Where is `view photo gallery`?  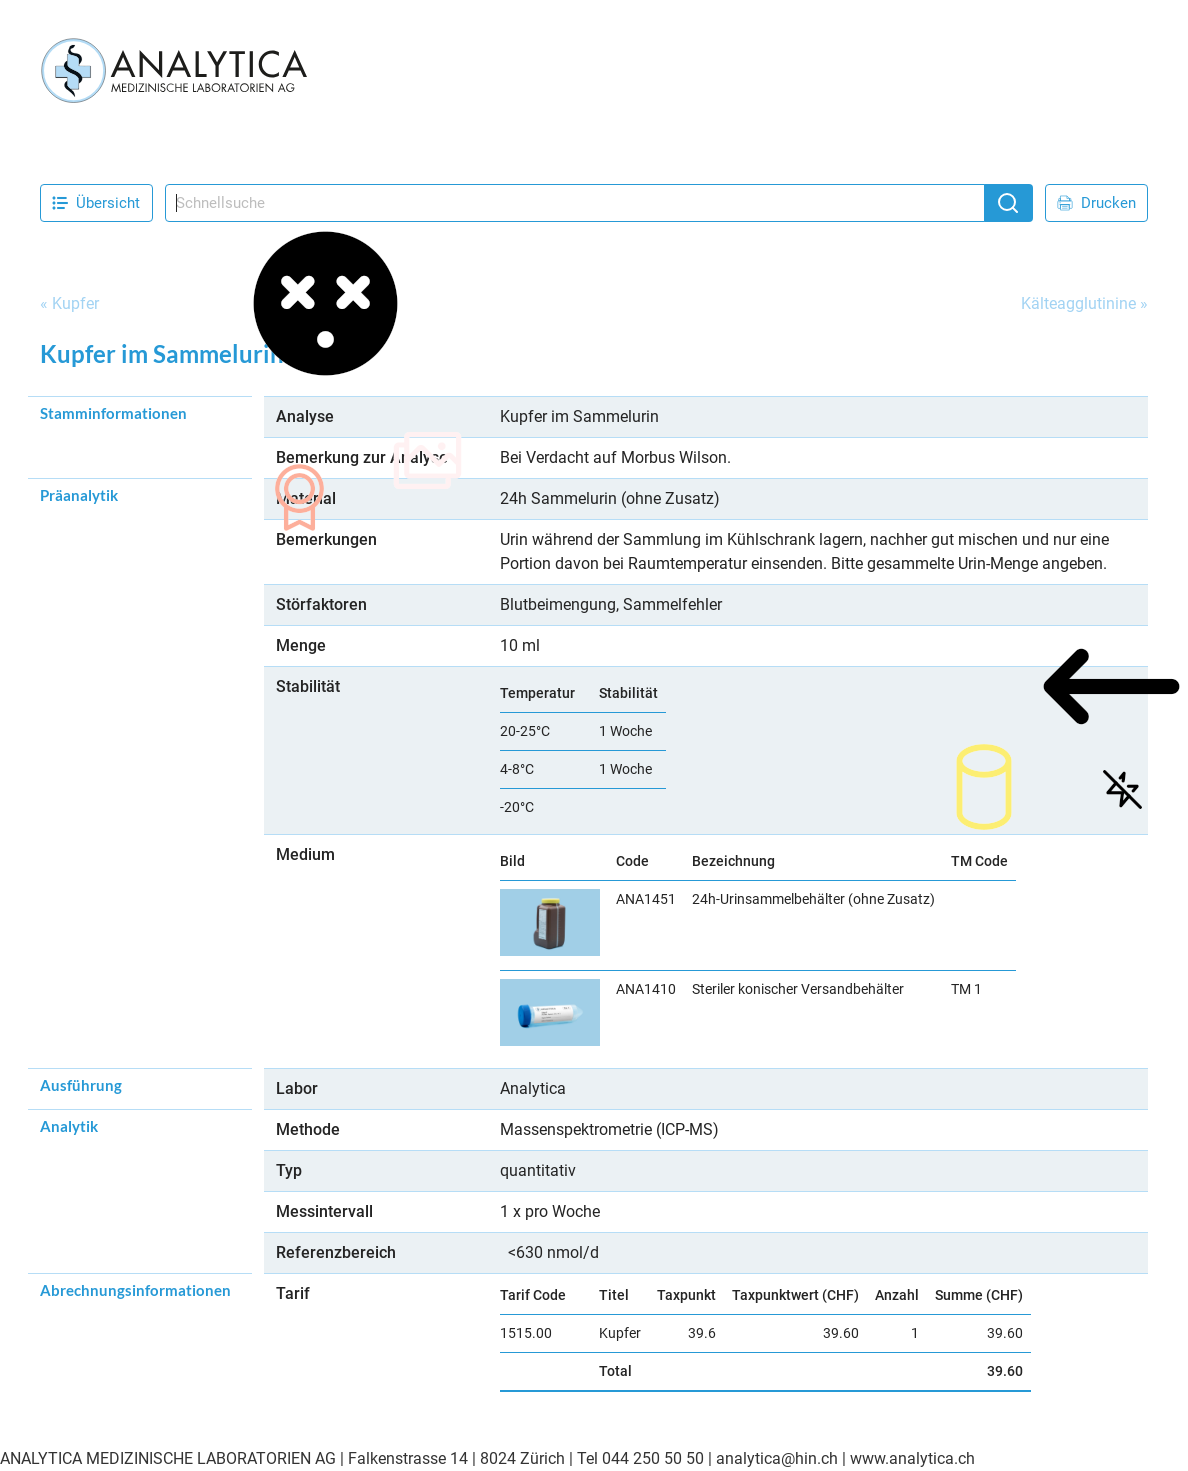
view photo gallery is located at coordinates (427, 460).